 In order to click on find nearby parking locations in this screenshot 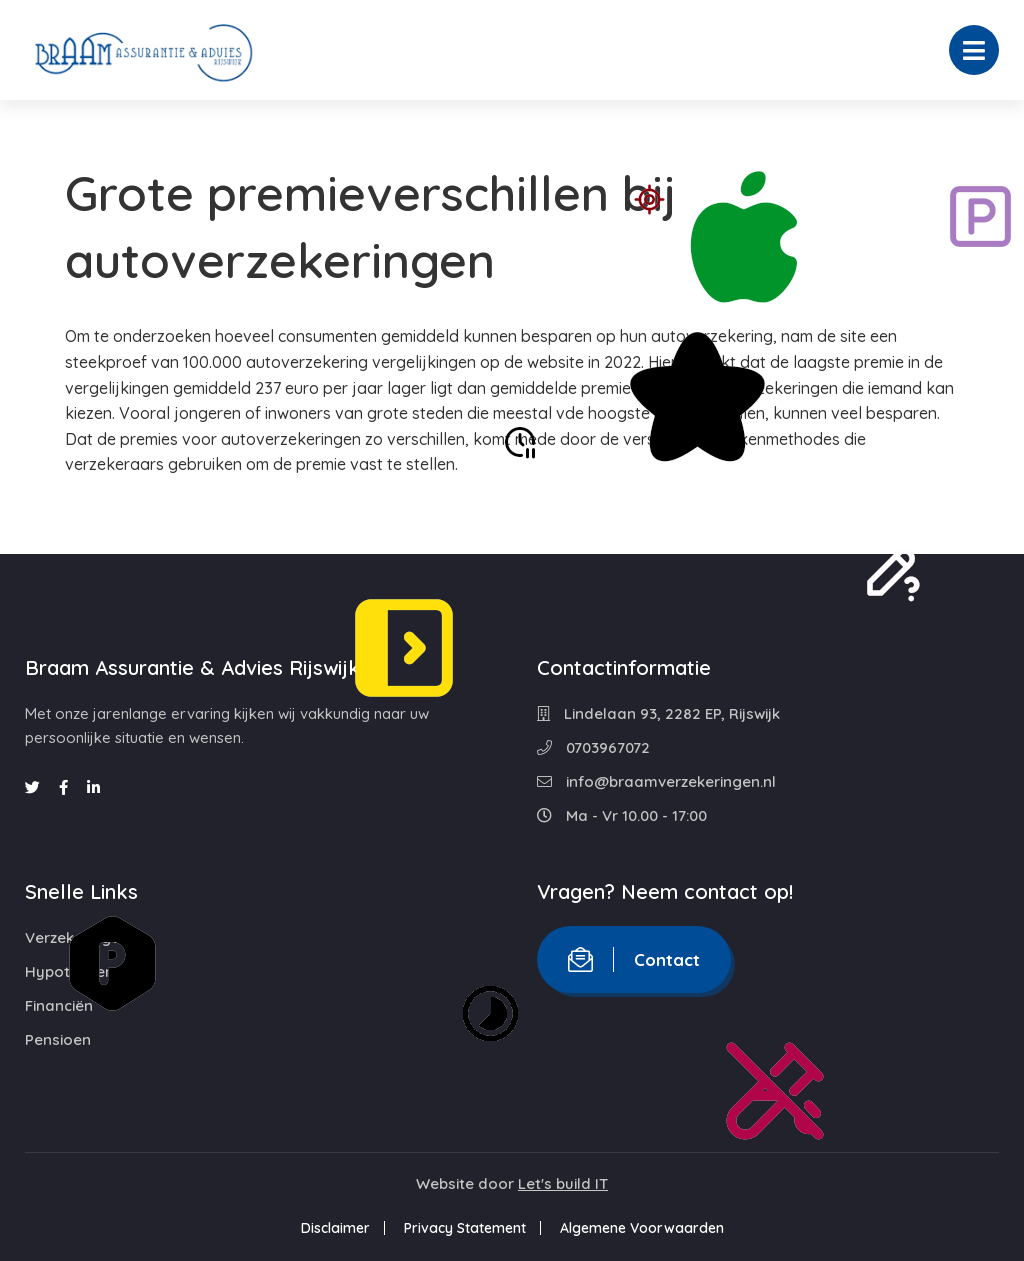, I will do `click(980, 216)`.